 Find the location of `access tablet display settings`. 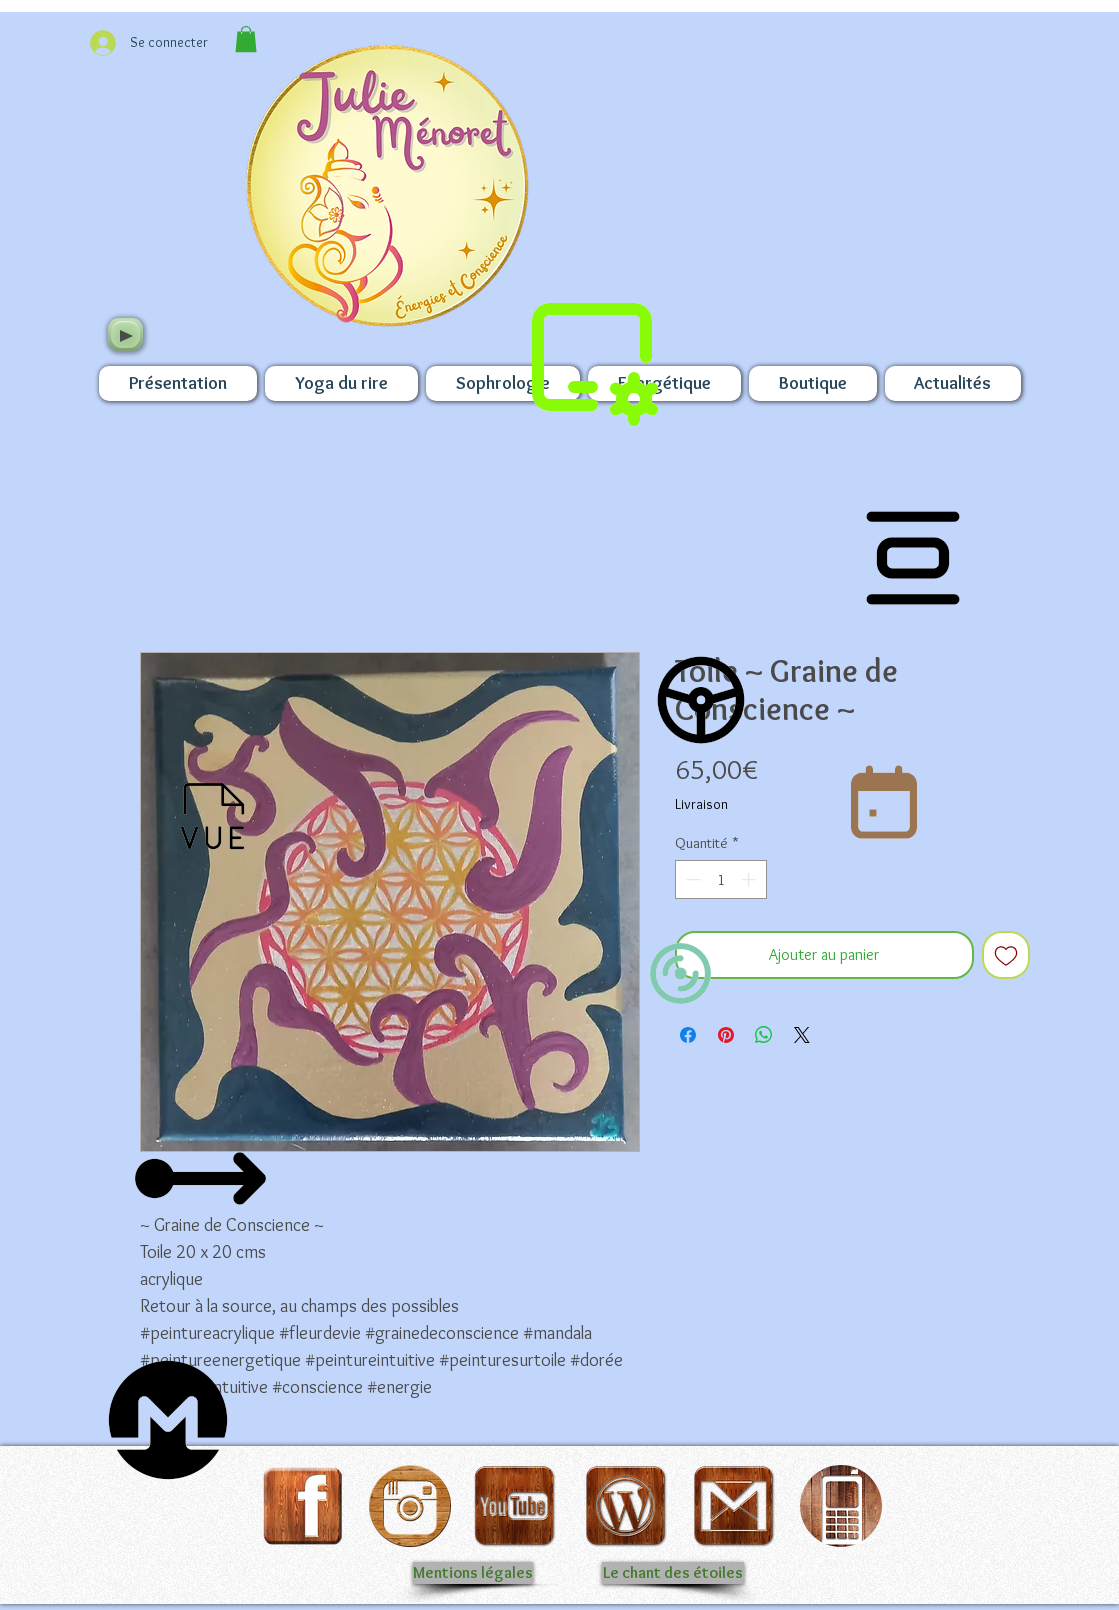

access tablet display settings is located at coordinates (592, 357).